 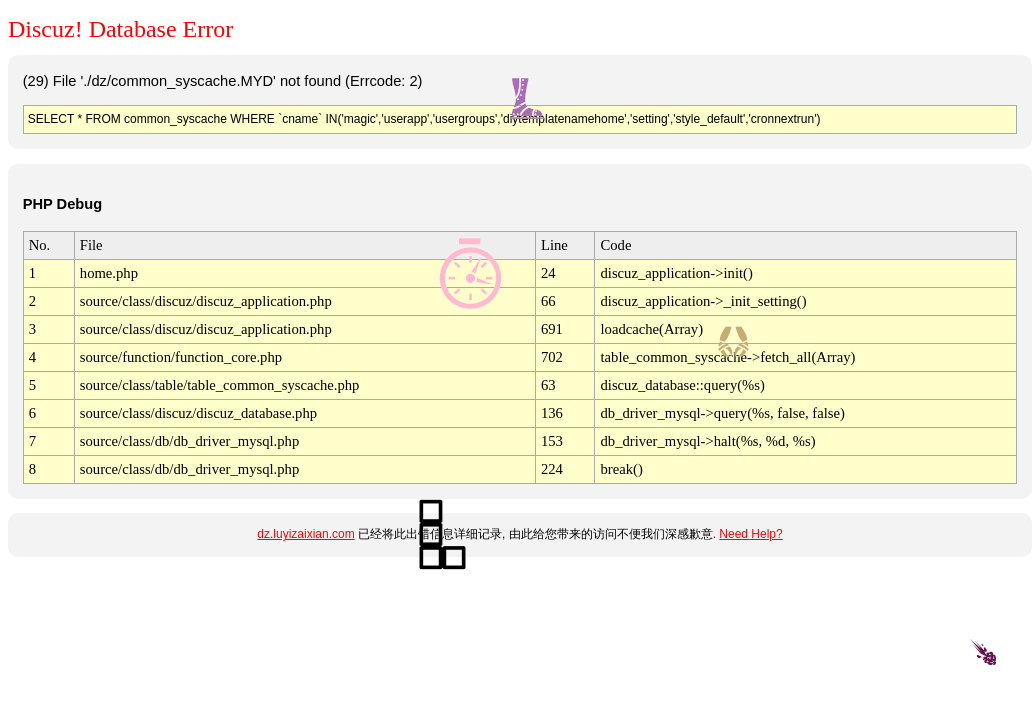 What do you see at coordinates (983, 652) in the screenshot?
I see `activate steam or vapor ability` at bounding box center [983, 652].